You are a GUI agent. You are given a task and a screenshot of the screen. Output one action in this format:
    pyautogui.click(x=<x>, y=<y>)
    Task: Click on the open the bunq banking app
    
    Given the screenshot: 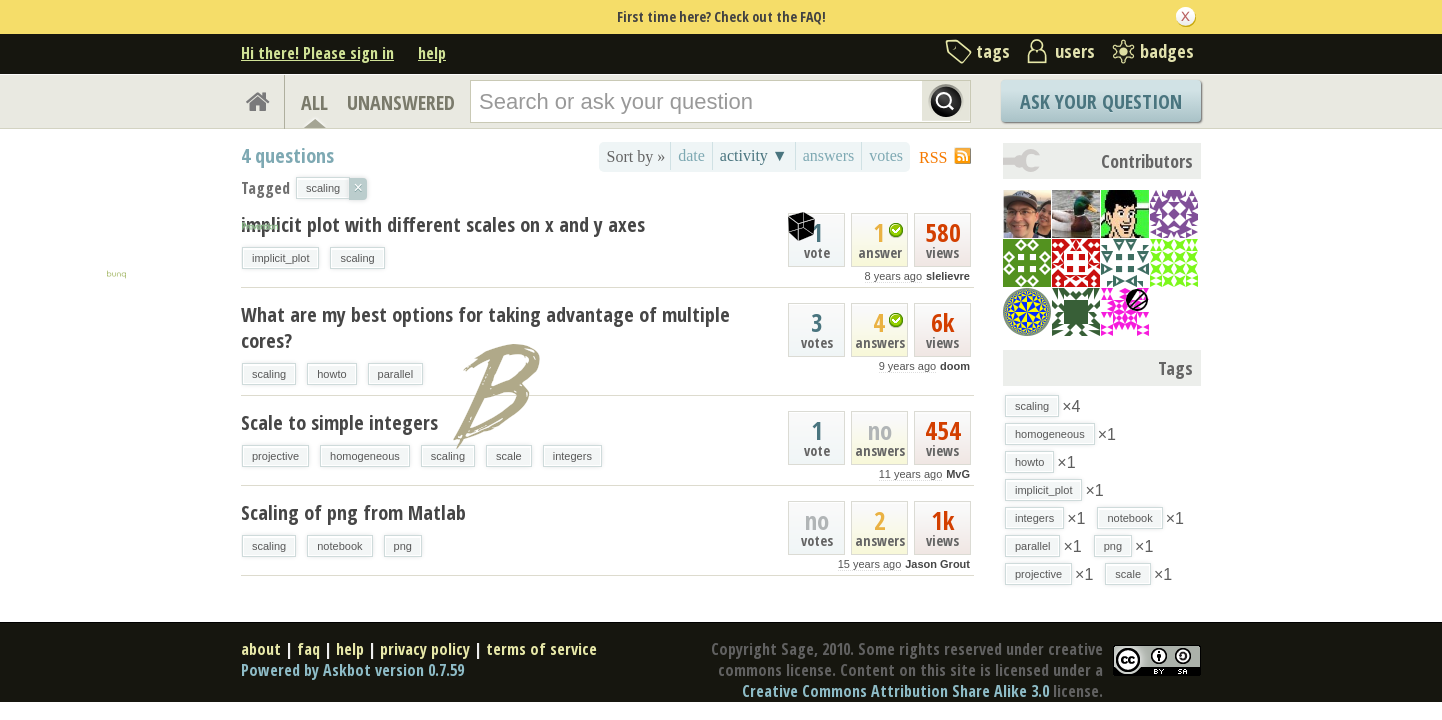 What is the action you would take?
    pyautogui.click(x=116, y=274)
    